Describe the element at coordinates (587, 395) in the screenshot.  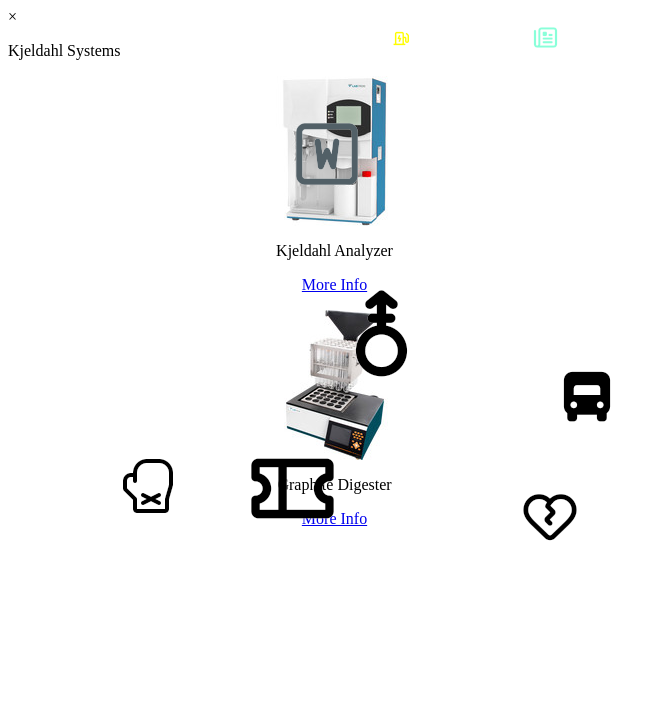
I see `view delivery or shipping status` at that location.